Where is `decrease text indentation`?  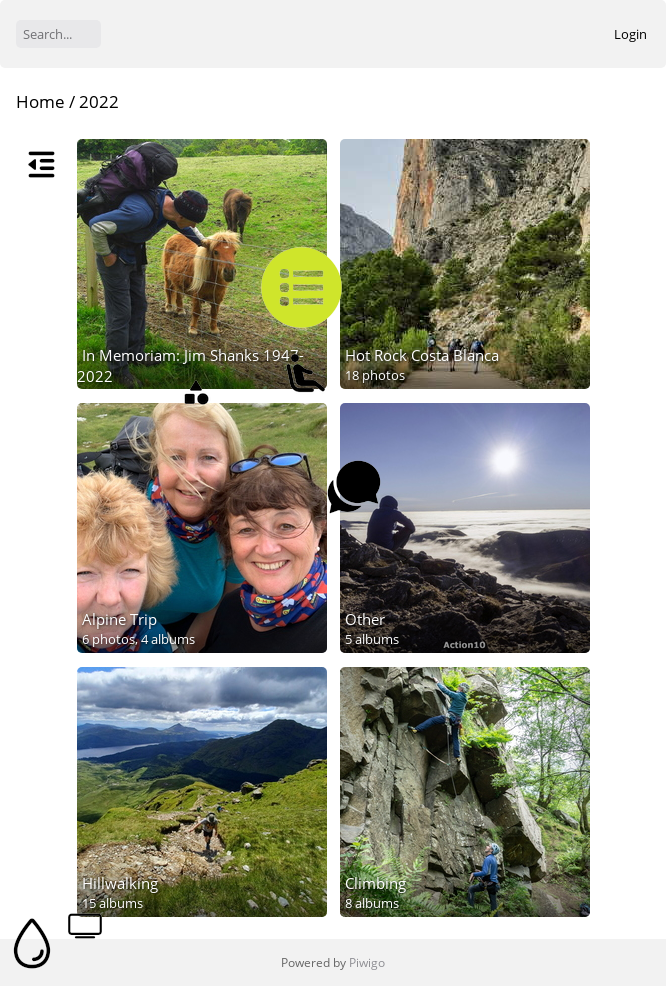 decrease text indentation is located at coordinates (41, 164).